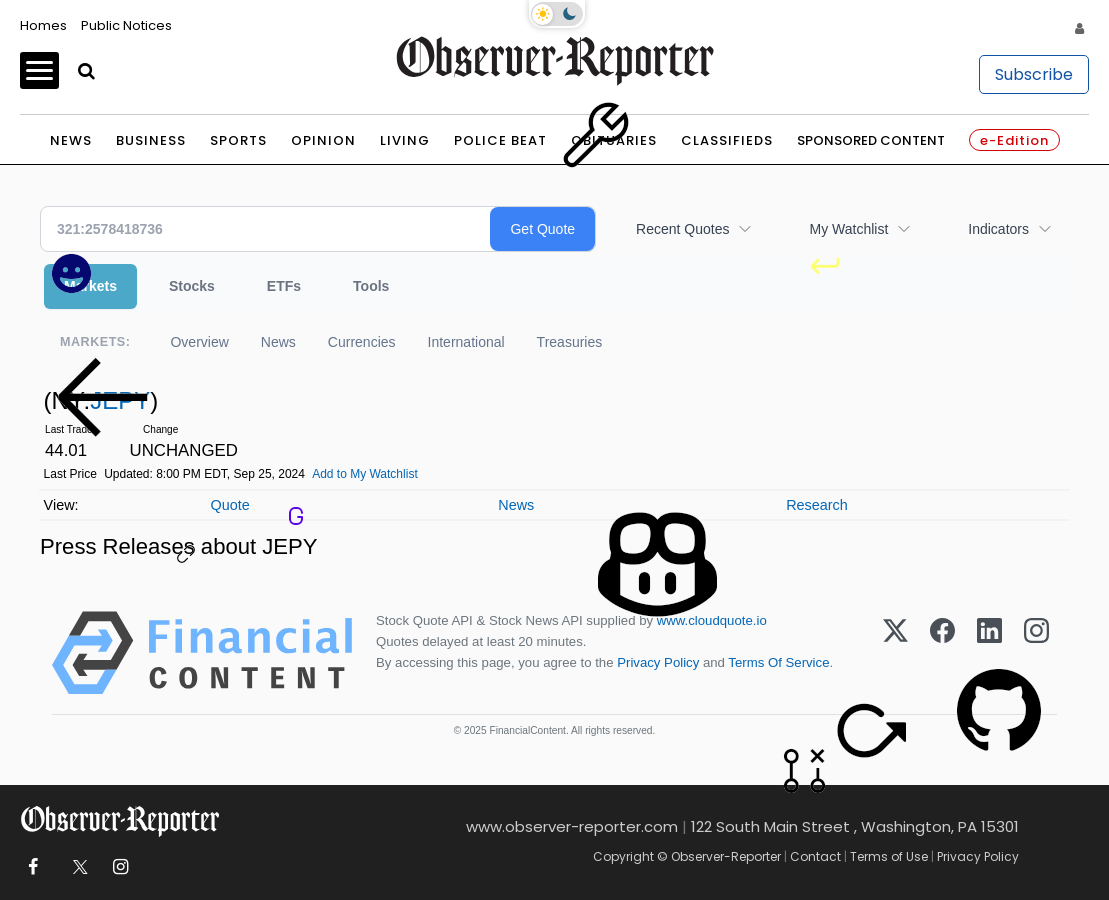 This screenshot has height=900, width=1109. I want to click on go back to the previous screen, so click(103, 394).